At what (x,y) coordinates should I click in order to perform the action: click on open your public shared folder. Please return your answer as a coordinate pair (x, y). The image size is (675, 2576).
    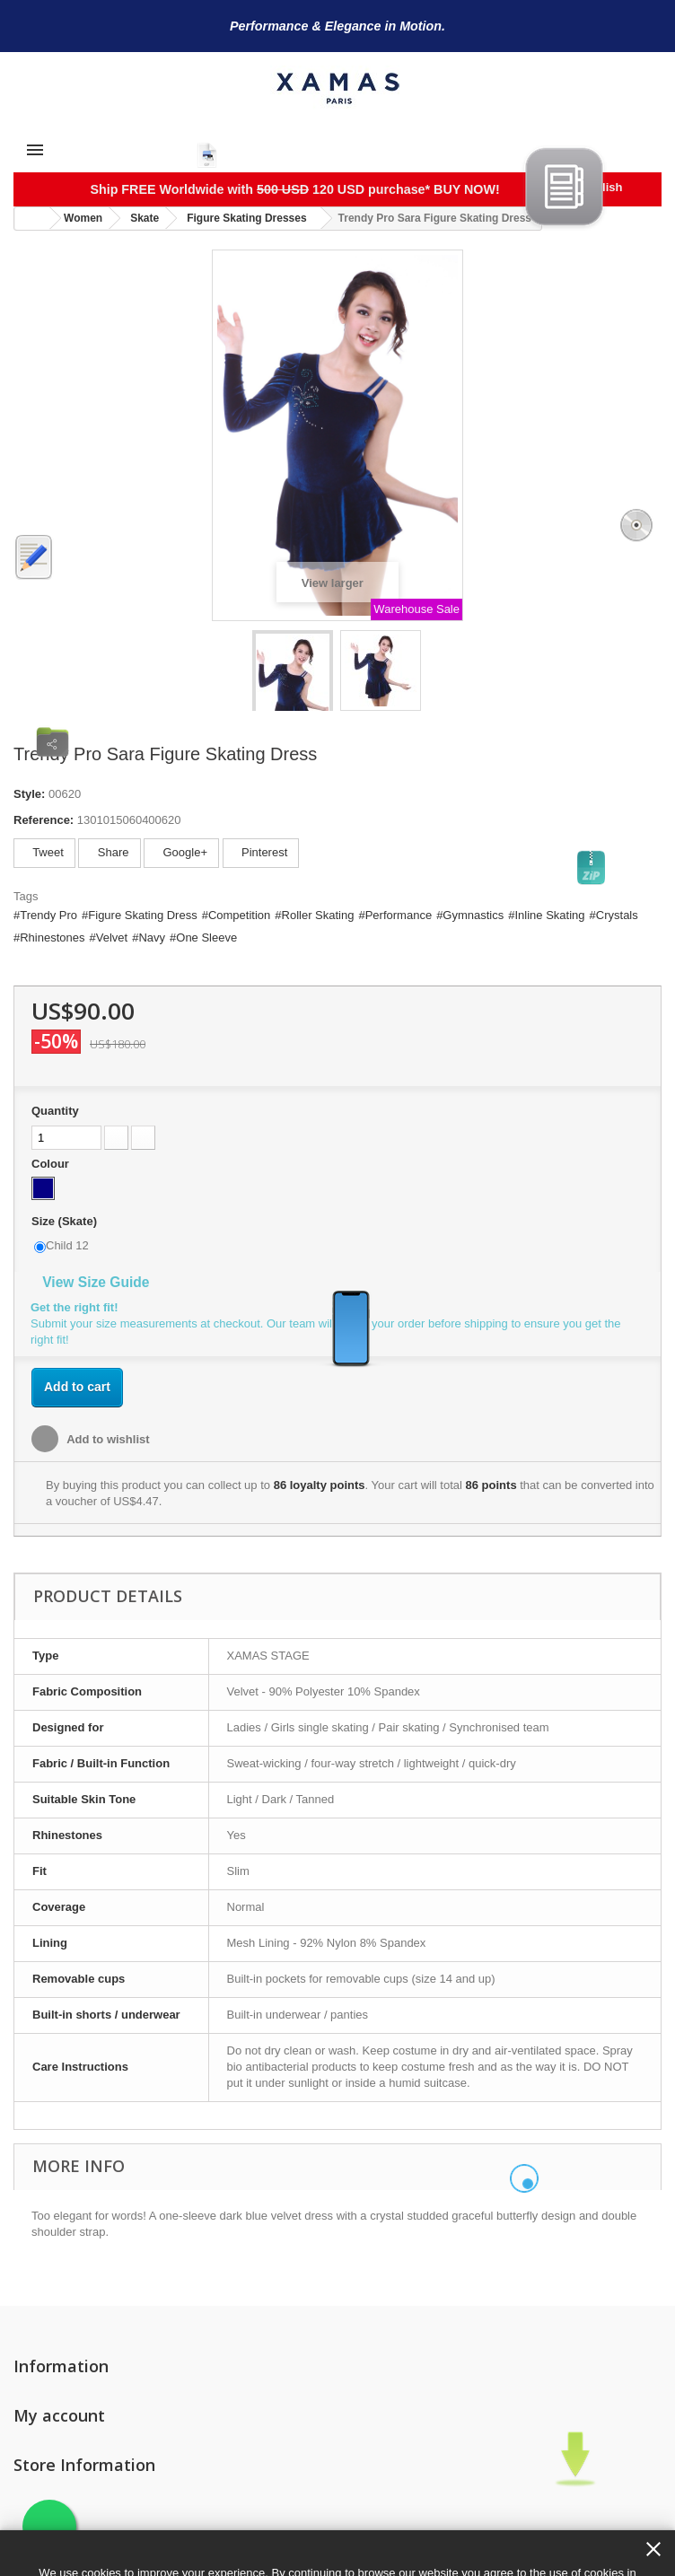
    Looking at the image, I should click on (52, 741).